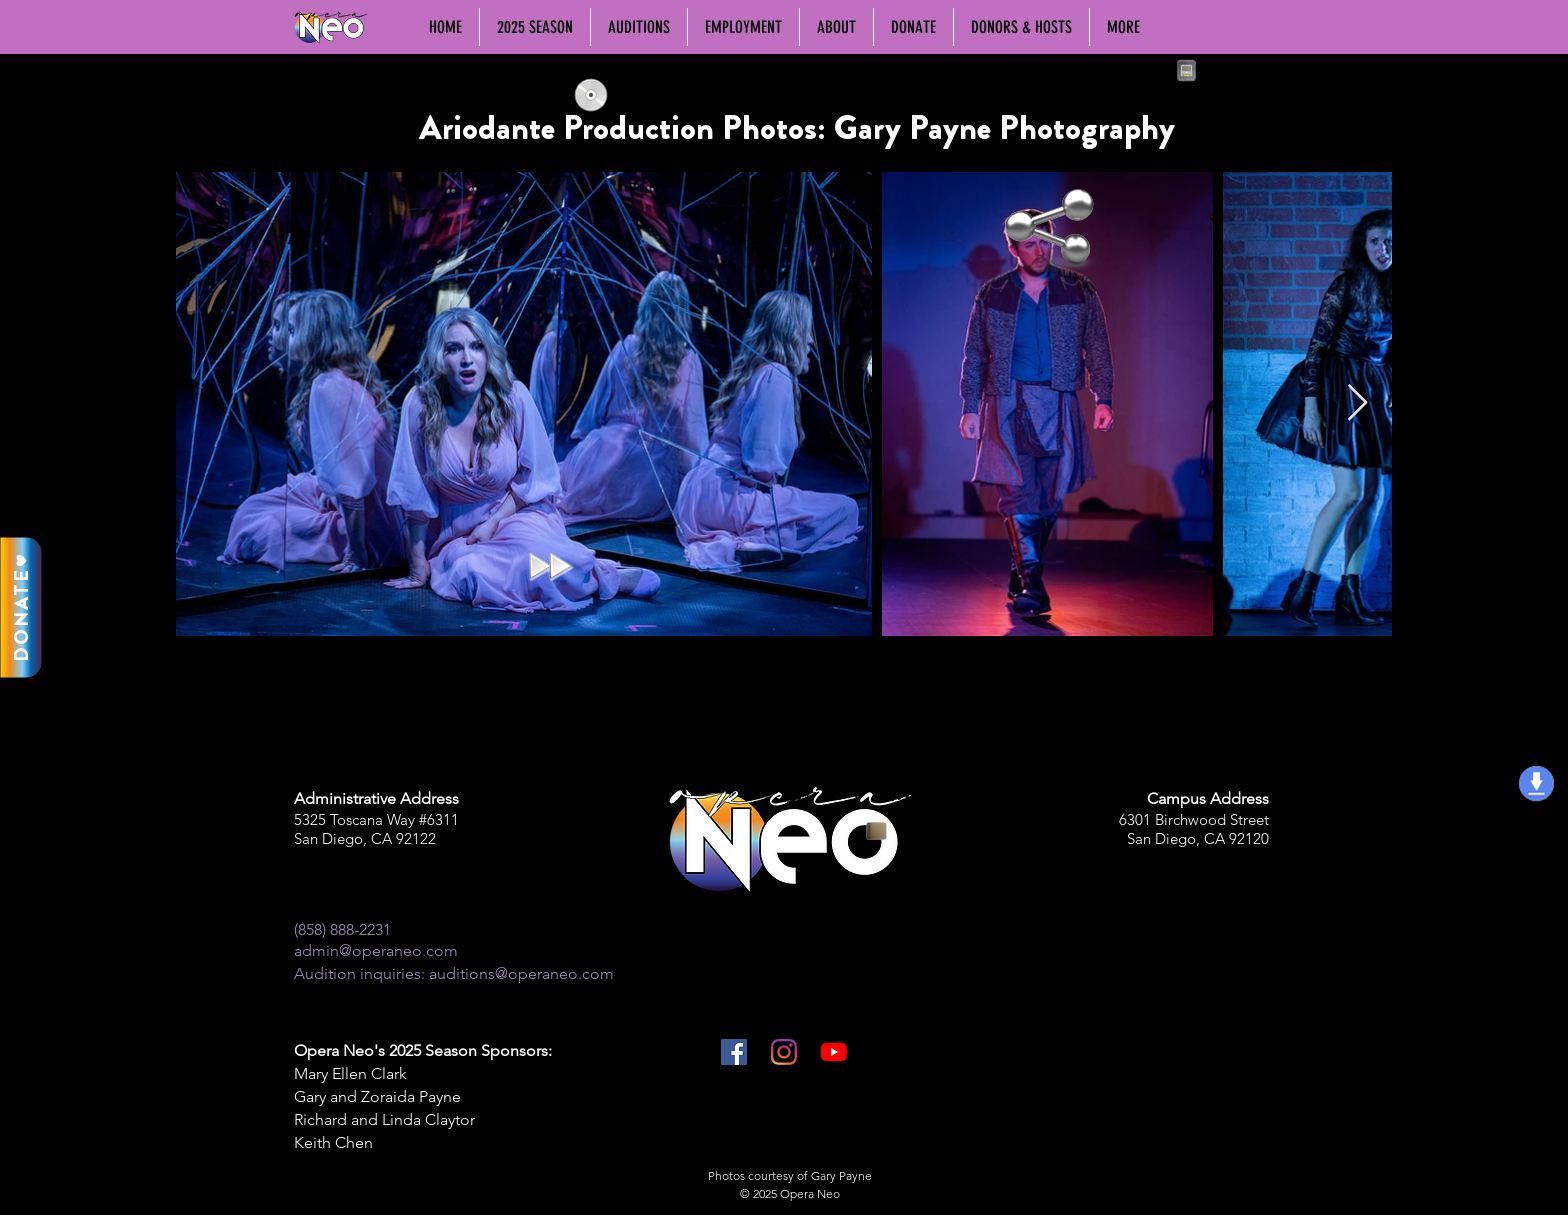  Describe the element at coordinates (1047, 223) in the screenshot. I see `access sharing and network preferences` at that location.